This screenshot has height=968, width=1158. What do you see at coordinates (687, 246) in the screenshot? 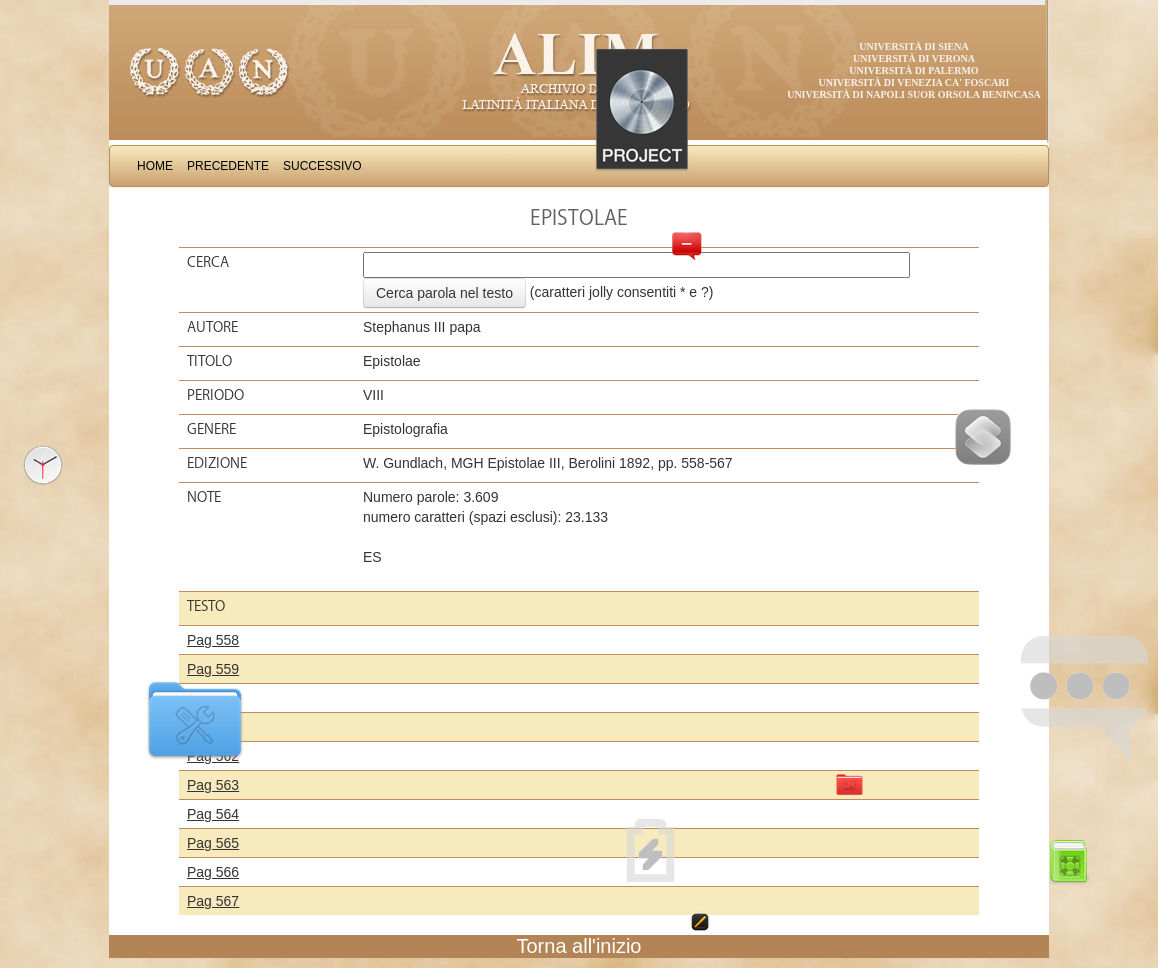
I see `user status: busy or do not disturb` at bounding box center [687, 246].